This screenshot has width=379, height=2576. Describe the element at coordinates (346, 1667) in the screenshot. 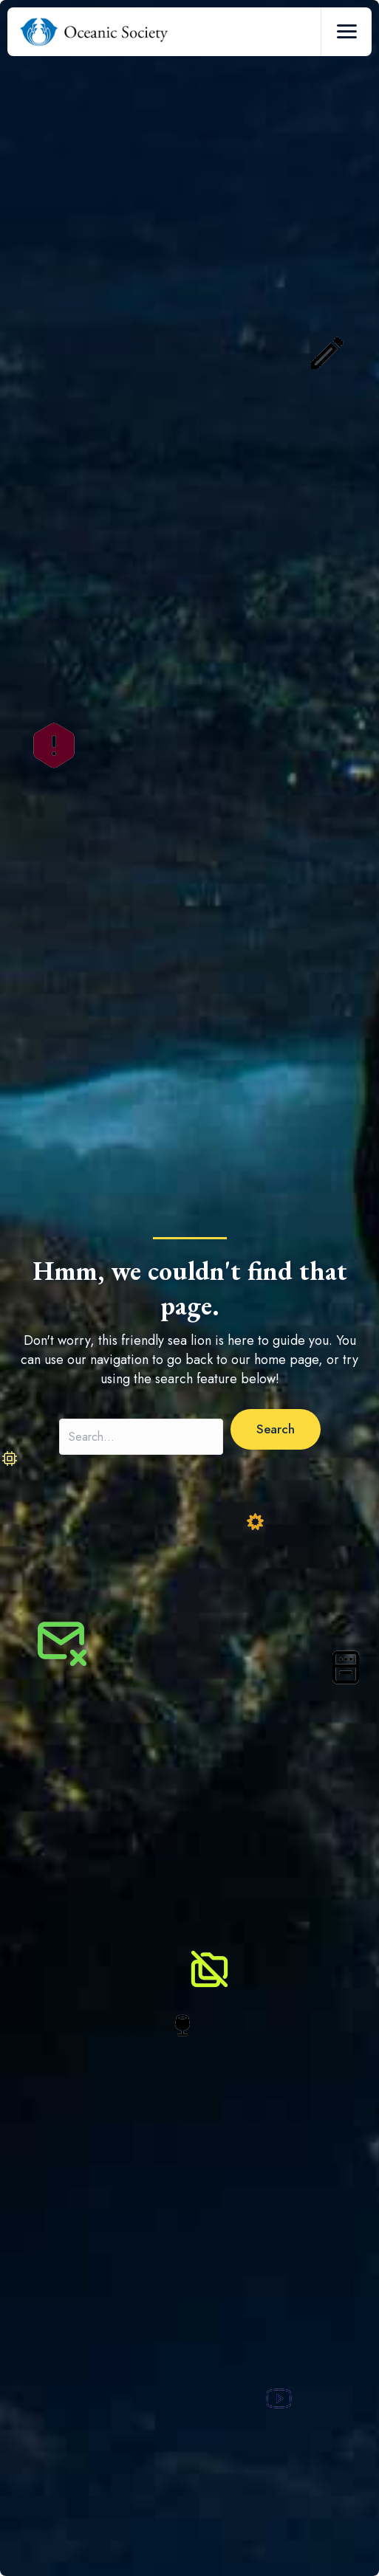

I see `access cooking or kitchen appliances` at that location.